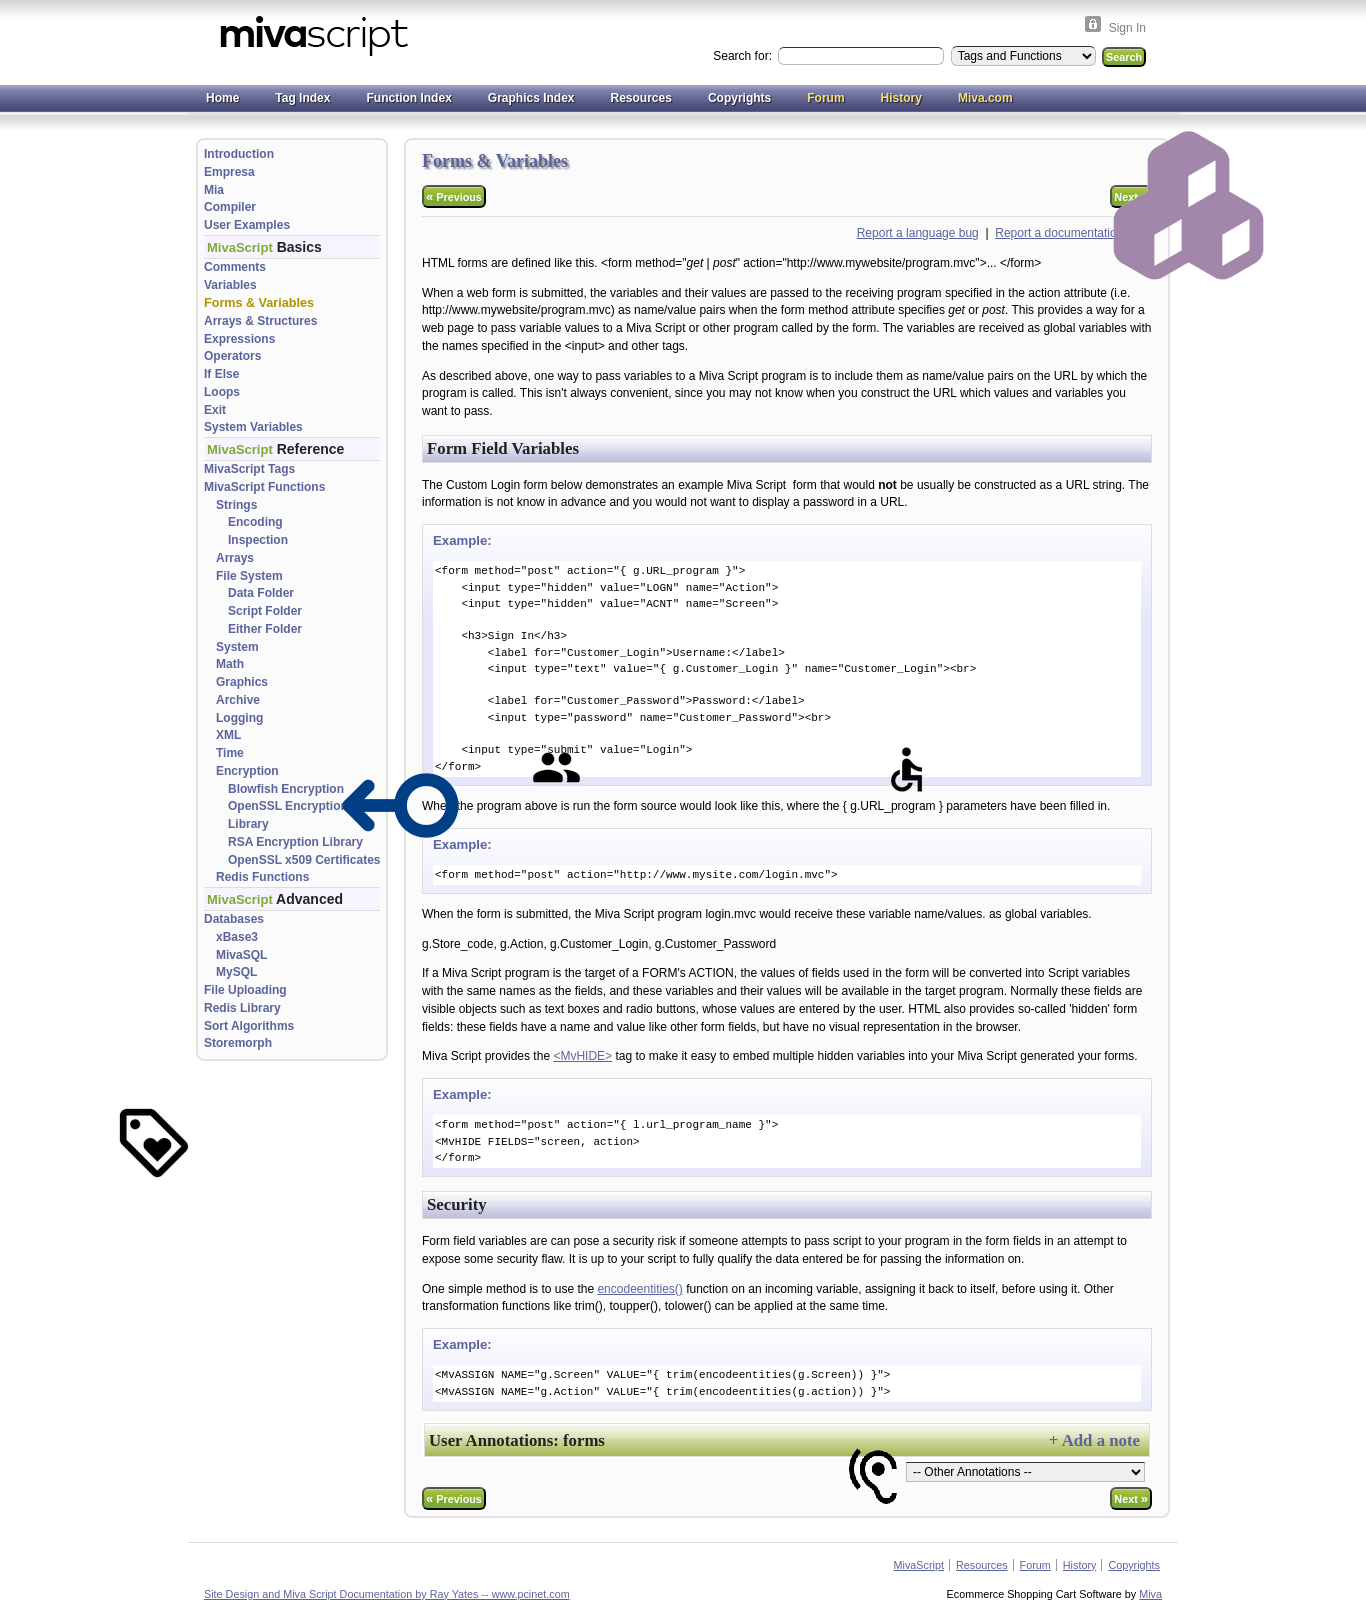  What do you see at coordinates (906, 769) in the screenshot?
I see `indicates wheelchair accessibility` at bounding box center [906, 769].